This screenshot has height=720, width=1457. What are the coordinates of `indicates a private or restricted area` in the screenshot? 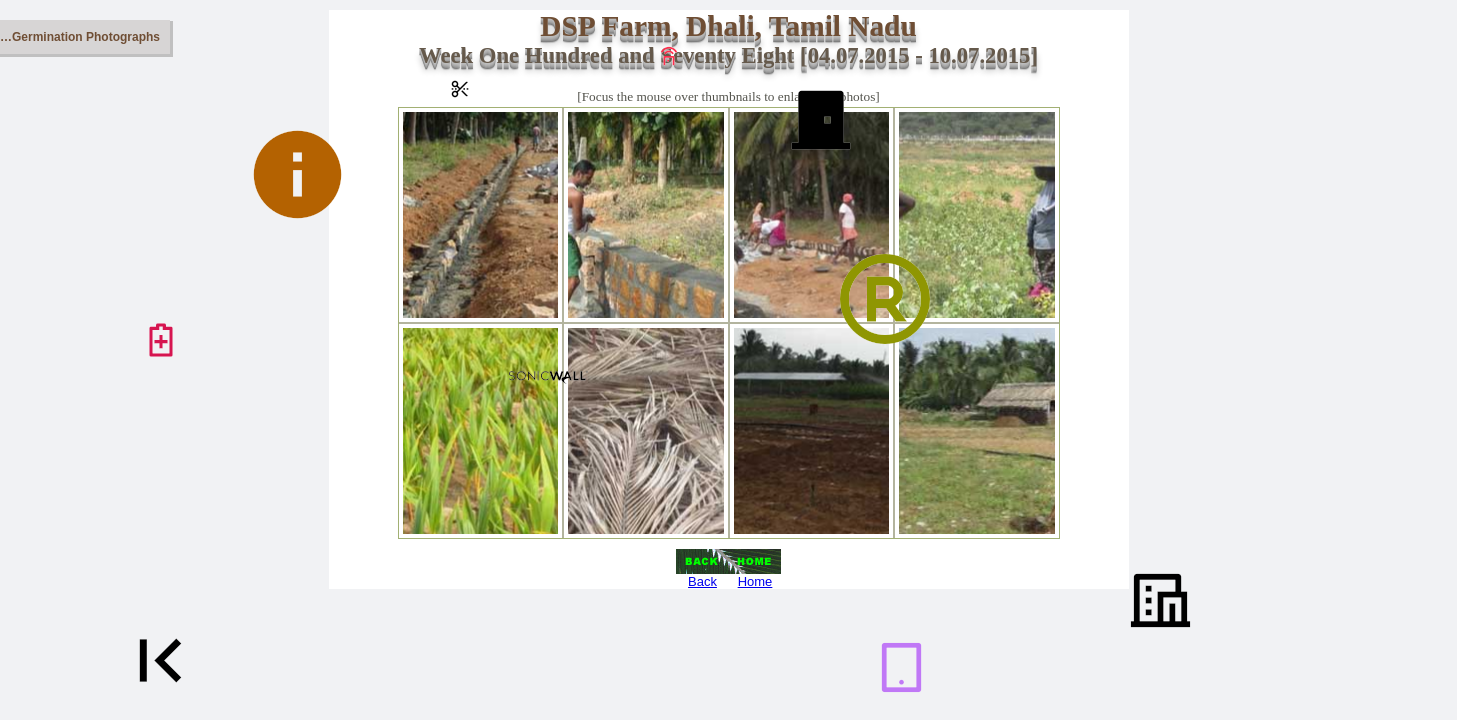 It's located at (821, 120).